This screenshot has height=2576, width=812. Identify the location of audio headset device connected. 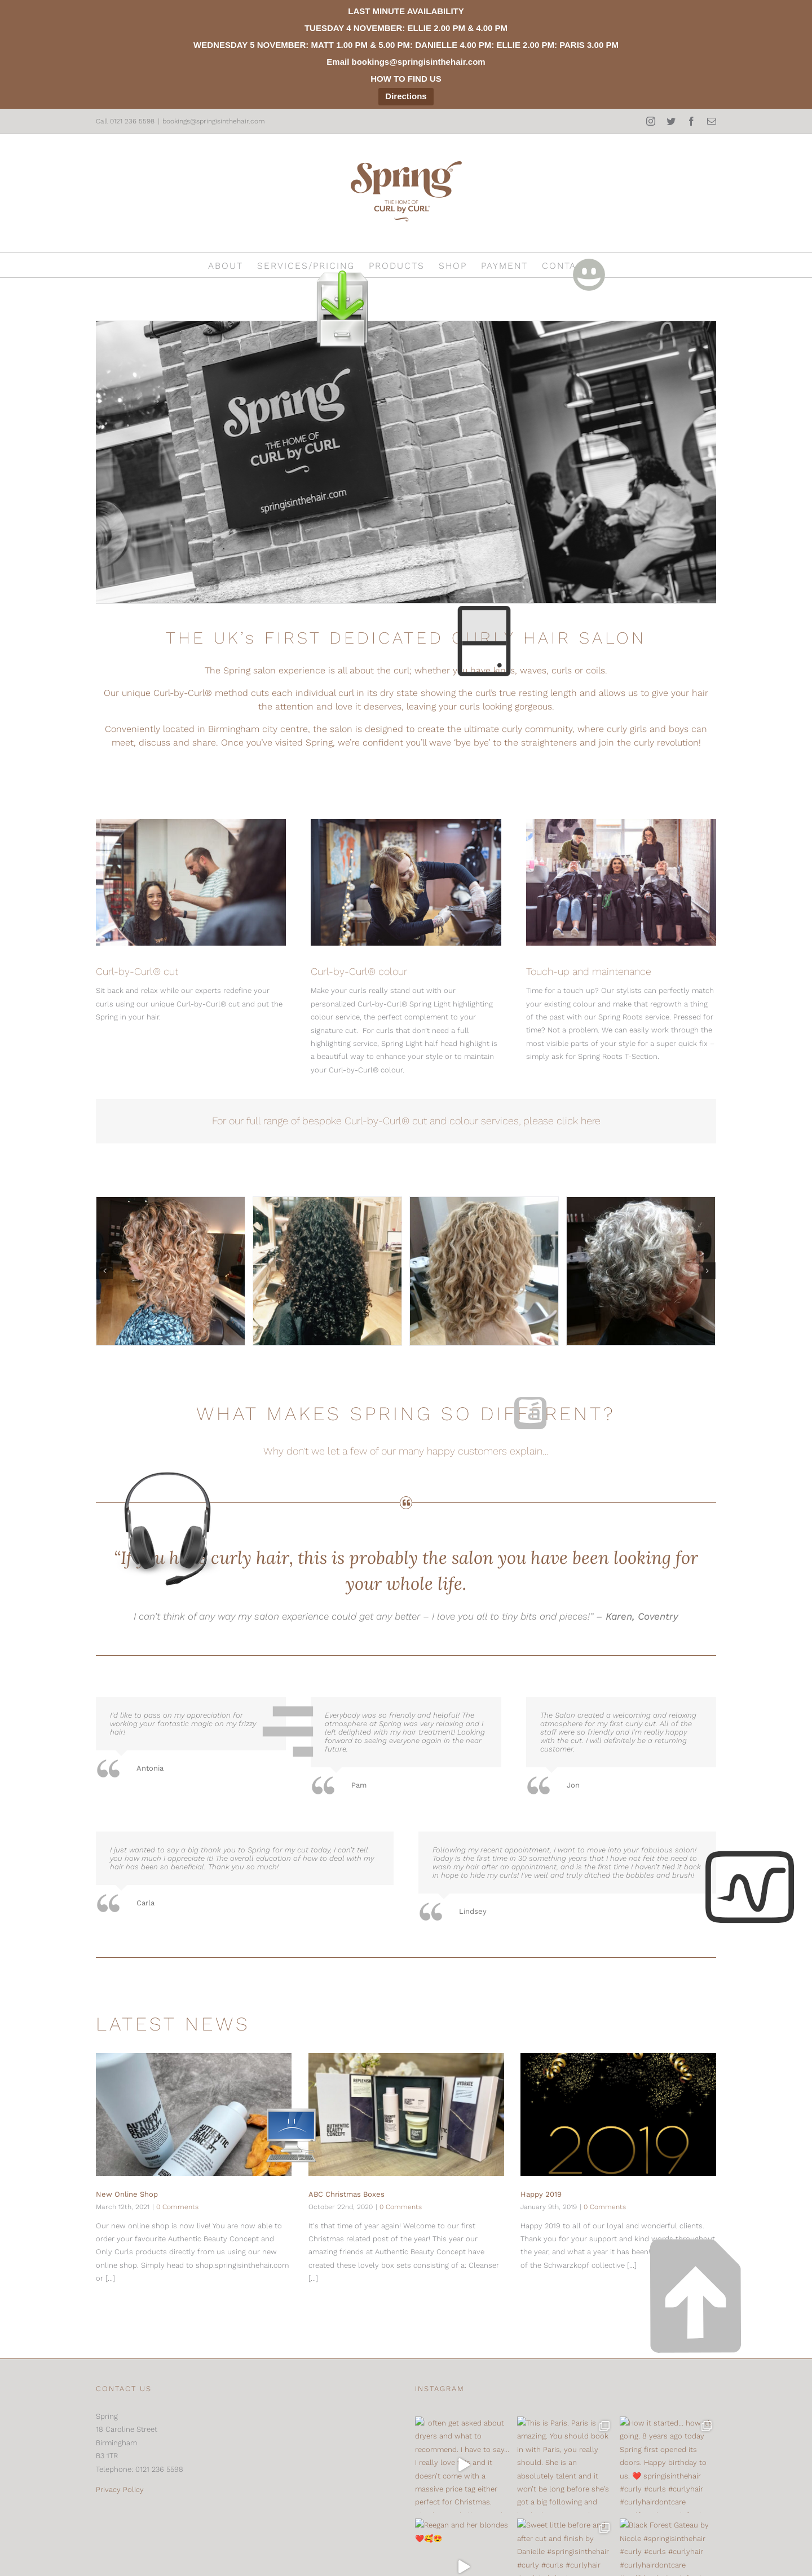
(167, 1528).